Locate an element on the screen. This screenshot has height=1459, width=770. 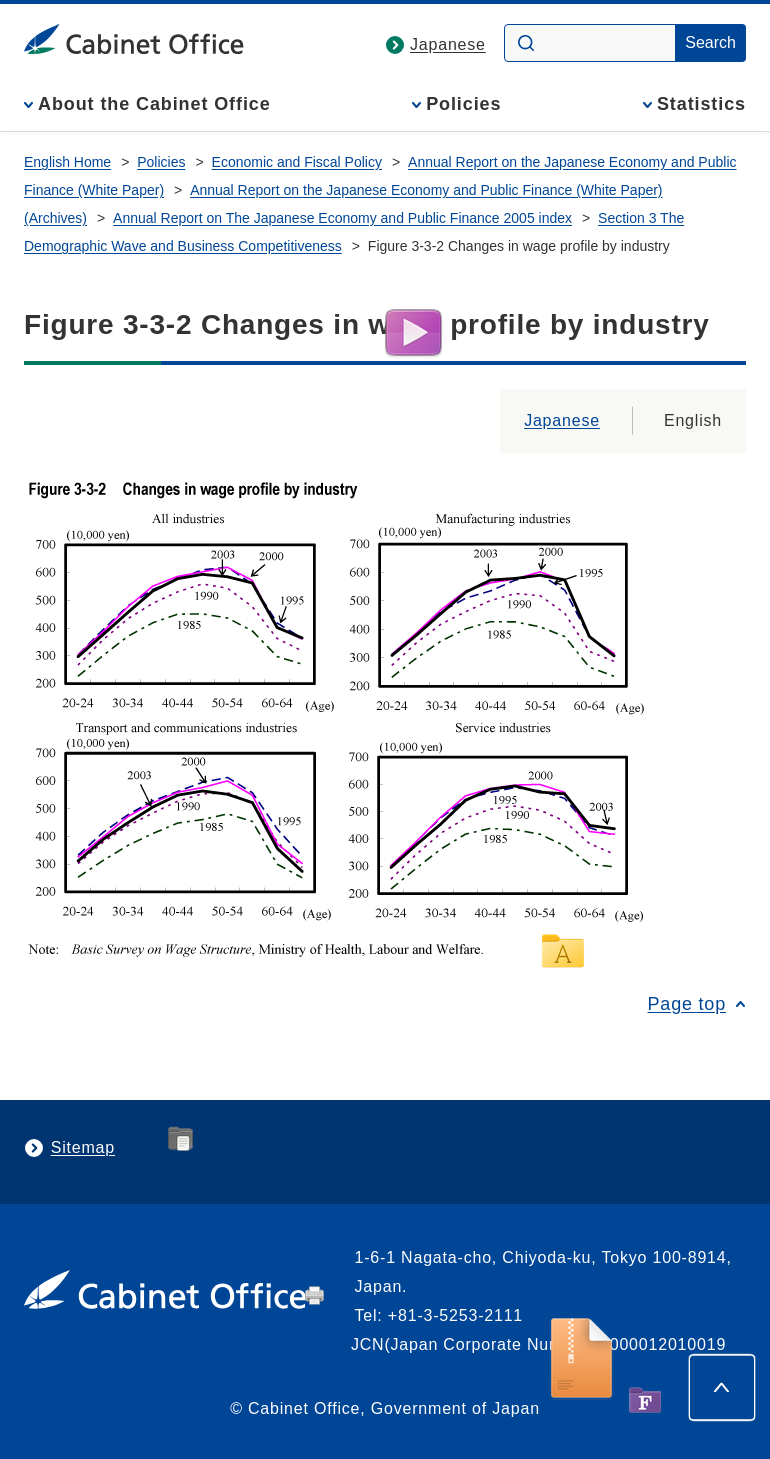
open the GNOME Videos (Totem) media player is located at coordinates (413, 332).